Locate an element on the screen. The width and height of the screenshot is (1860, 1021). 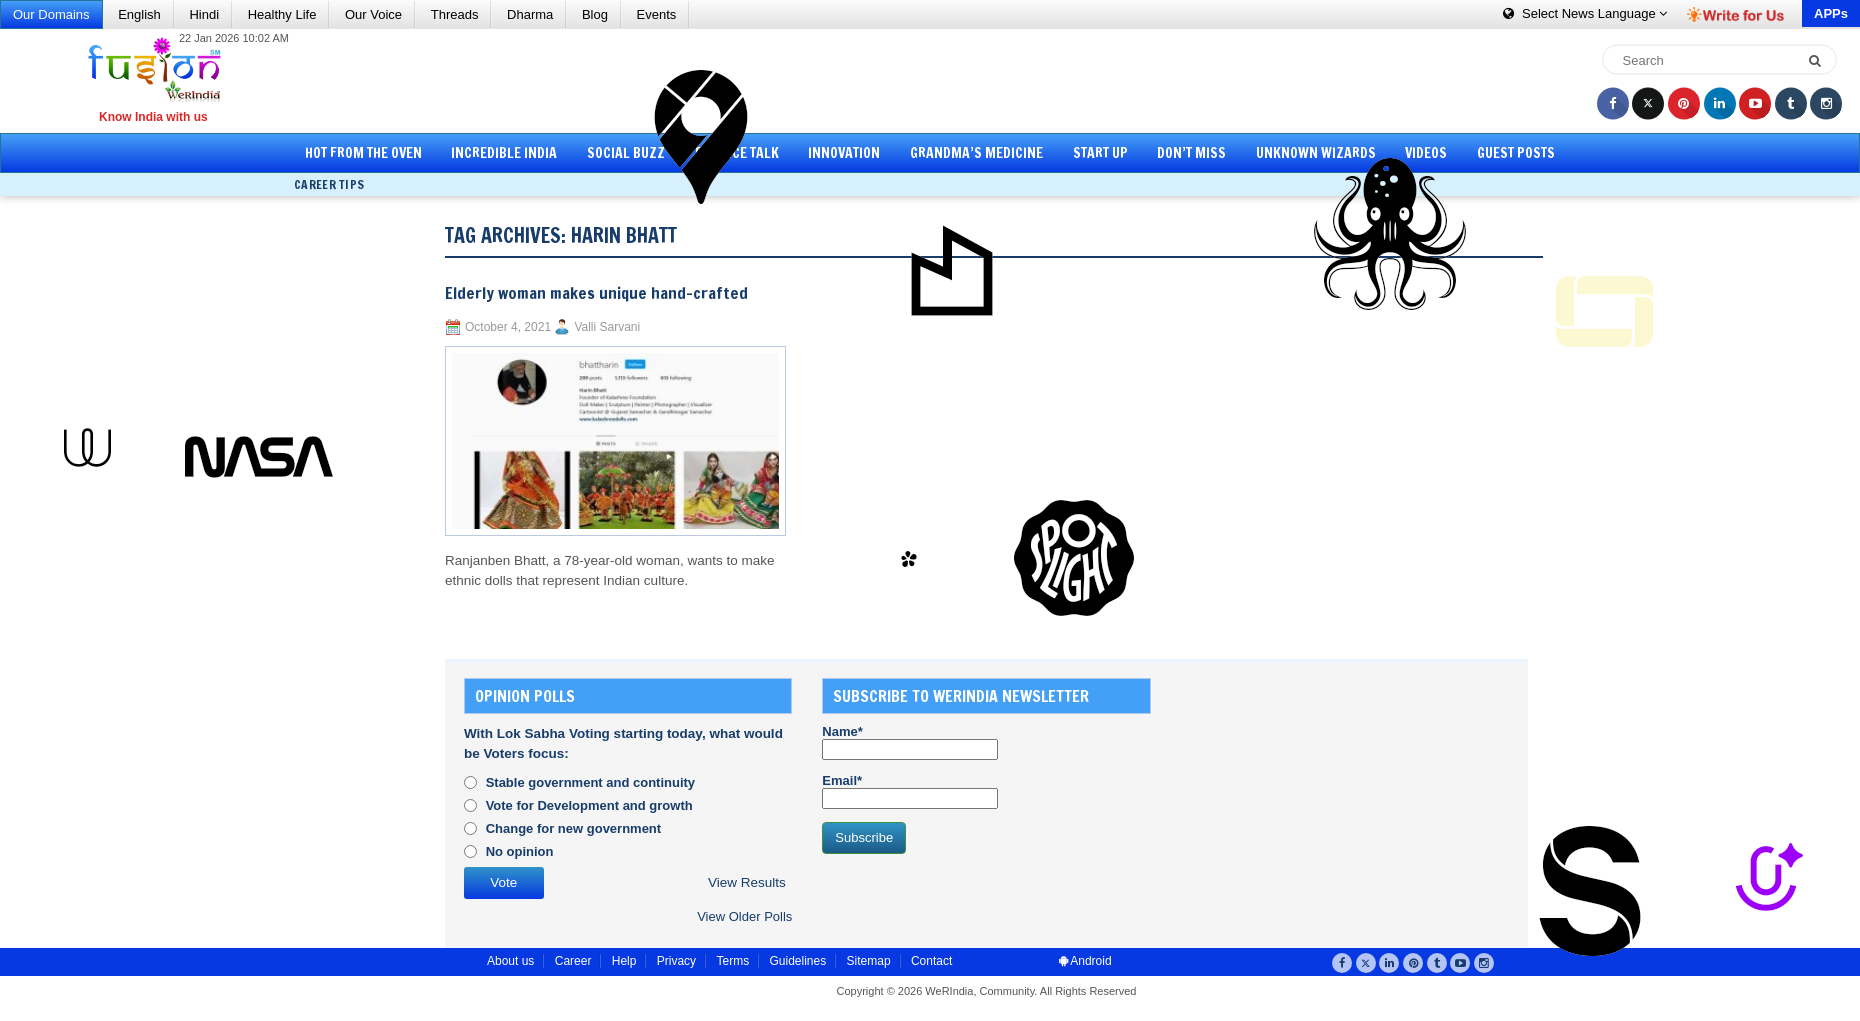
view building or property details is located at coordinates (952, 275).